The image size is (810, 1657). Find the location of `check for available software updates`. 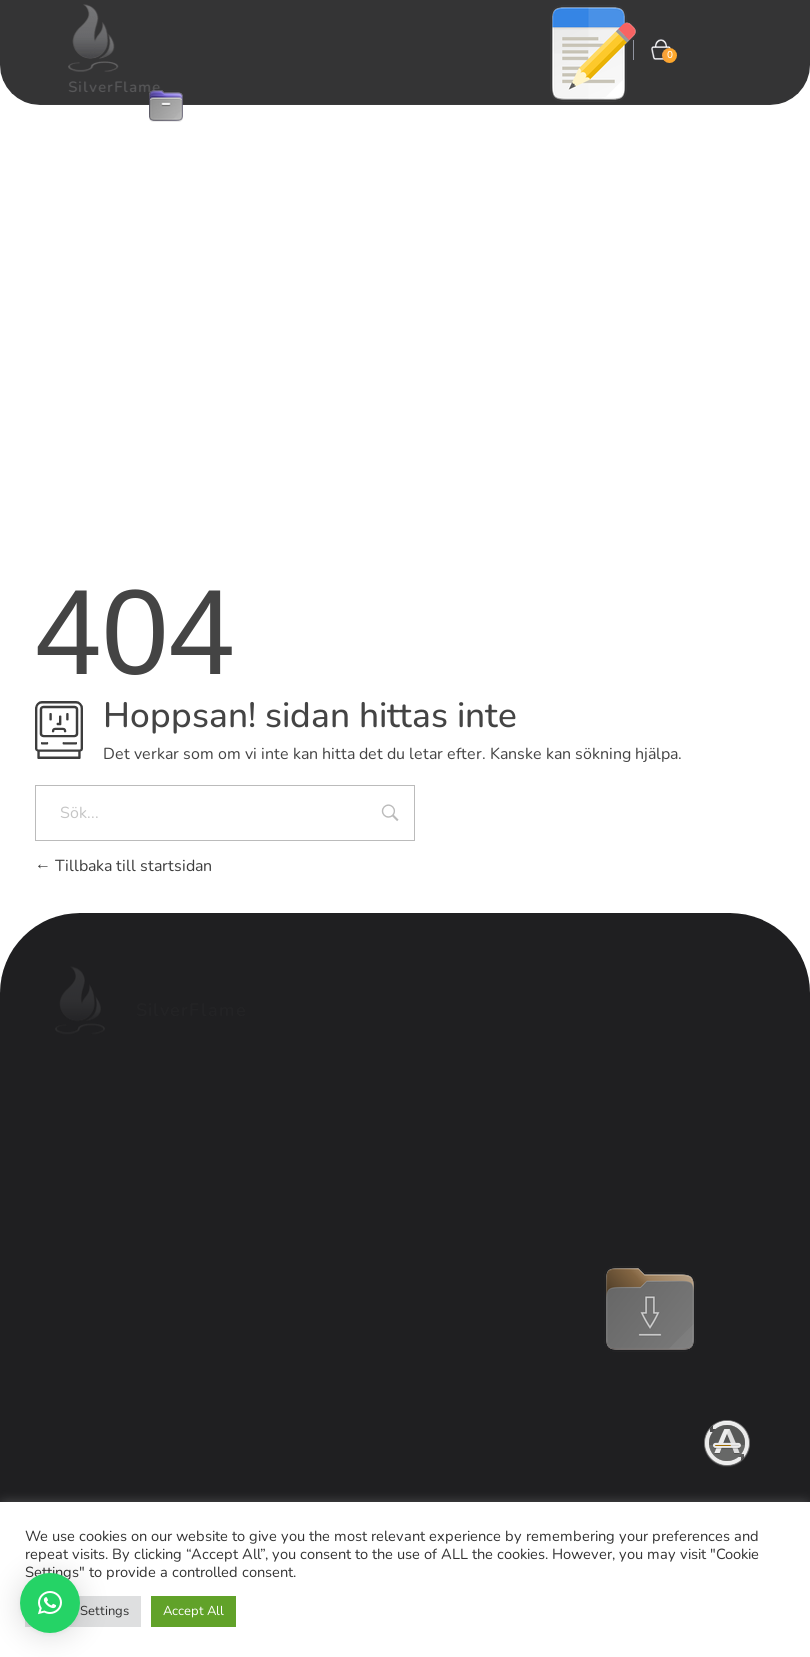

check for available software updates is located at coordinates (727, 1443).